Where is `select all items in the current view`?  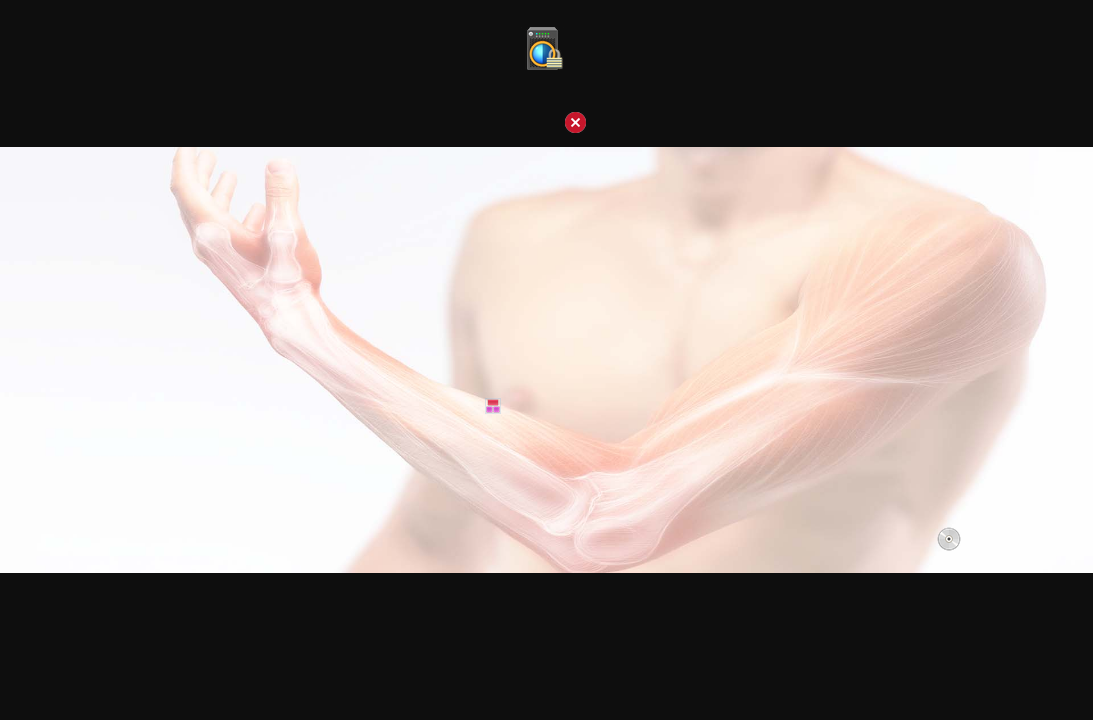
select all items in the current view is located at coordinates (493, 406).